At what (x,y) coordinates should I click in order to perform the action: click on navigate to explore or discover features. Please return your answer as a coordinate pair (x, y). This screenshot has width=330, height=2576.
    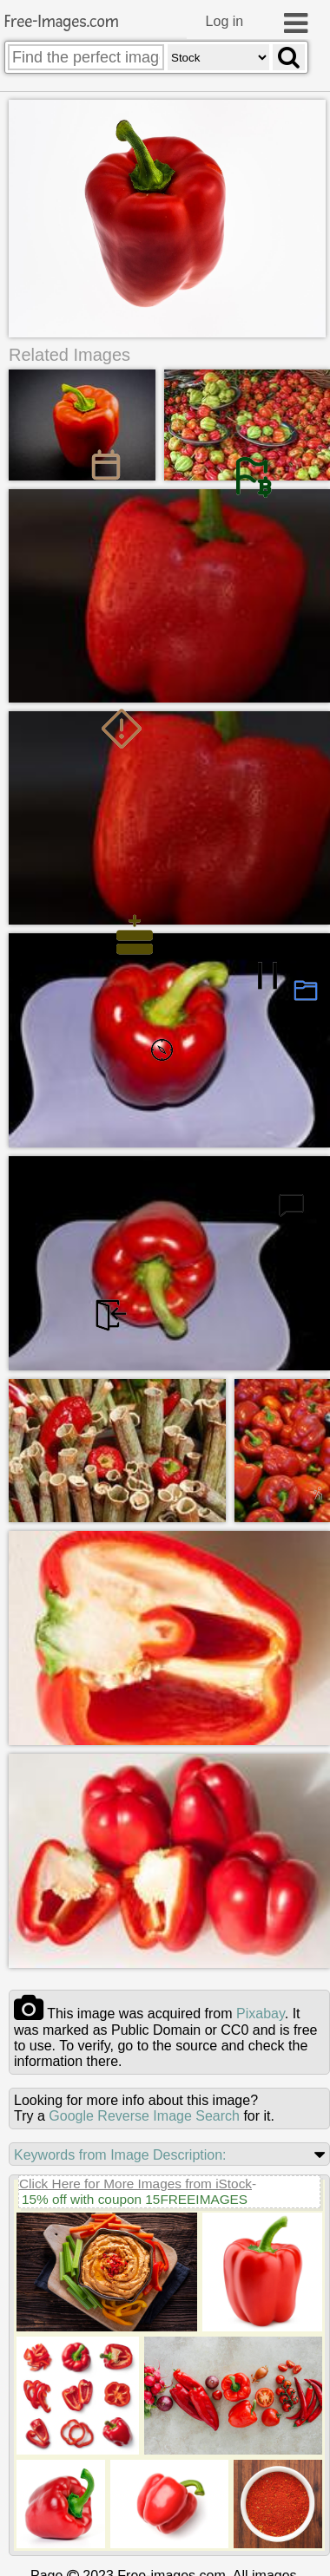
    Looking at the image, I should click on (162, 1049).